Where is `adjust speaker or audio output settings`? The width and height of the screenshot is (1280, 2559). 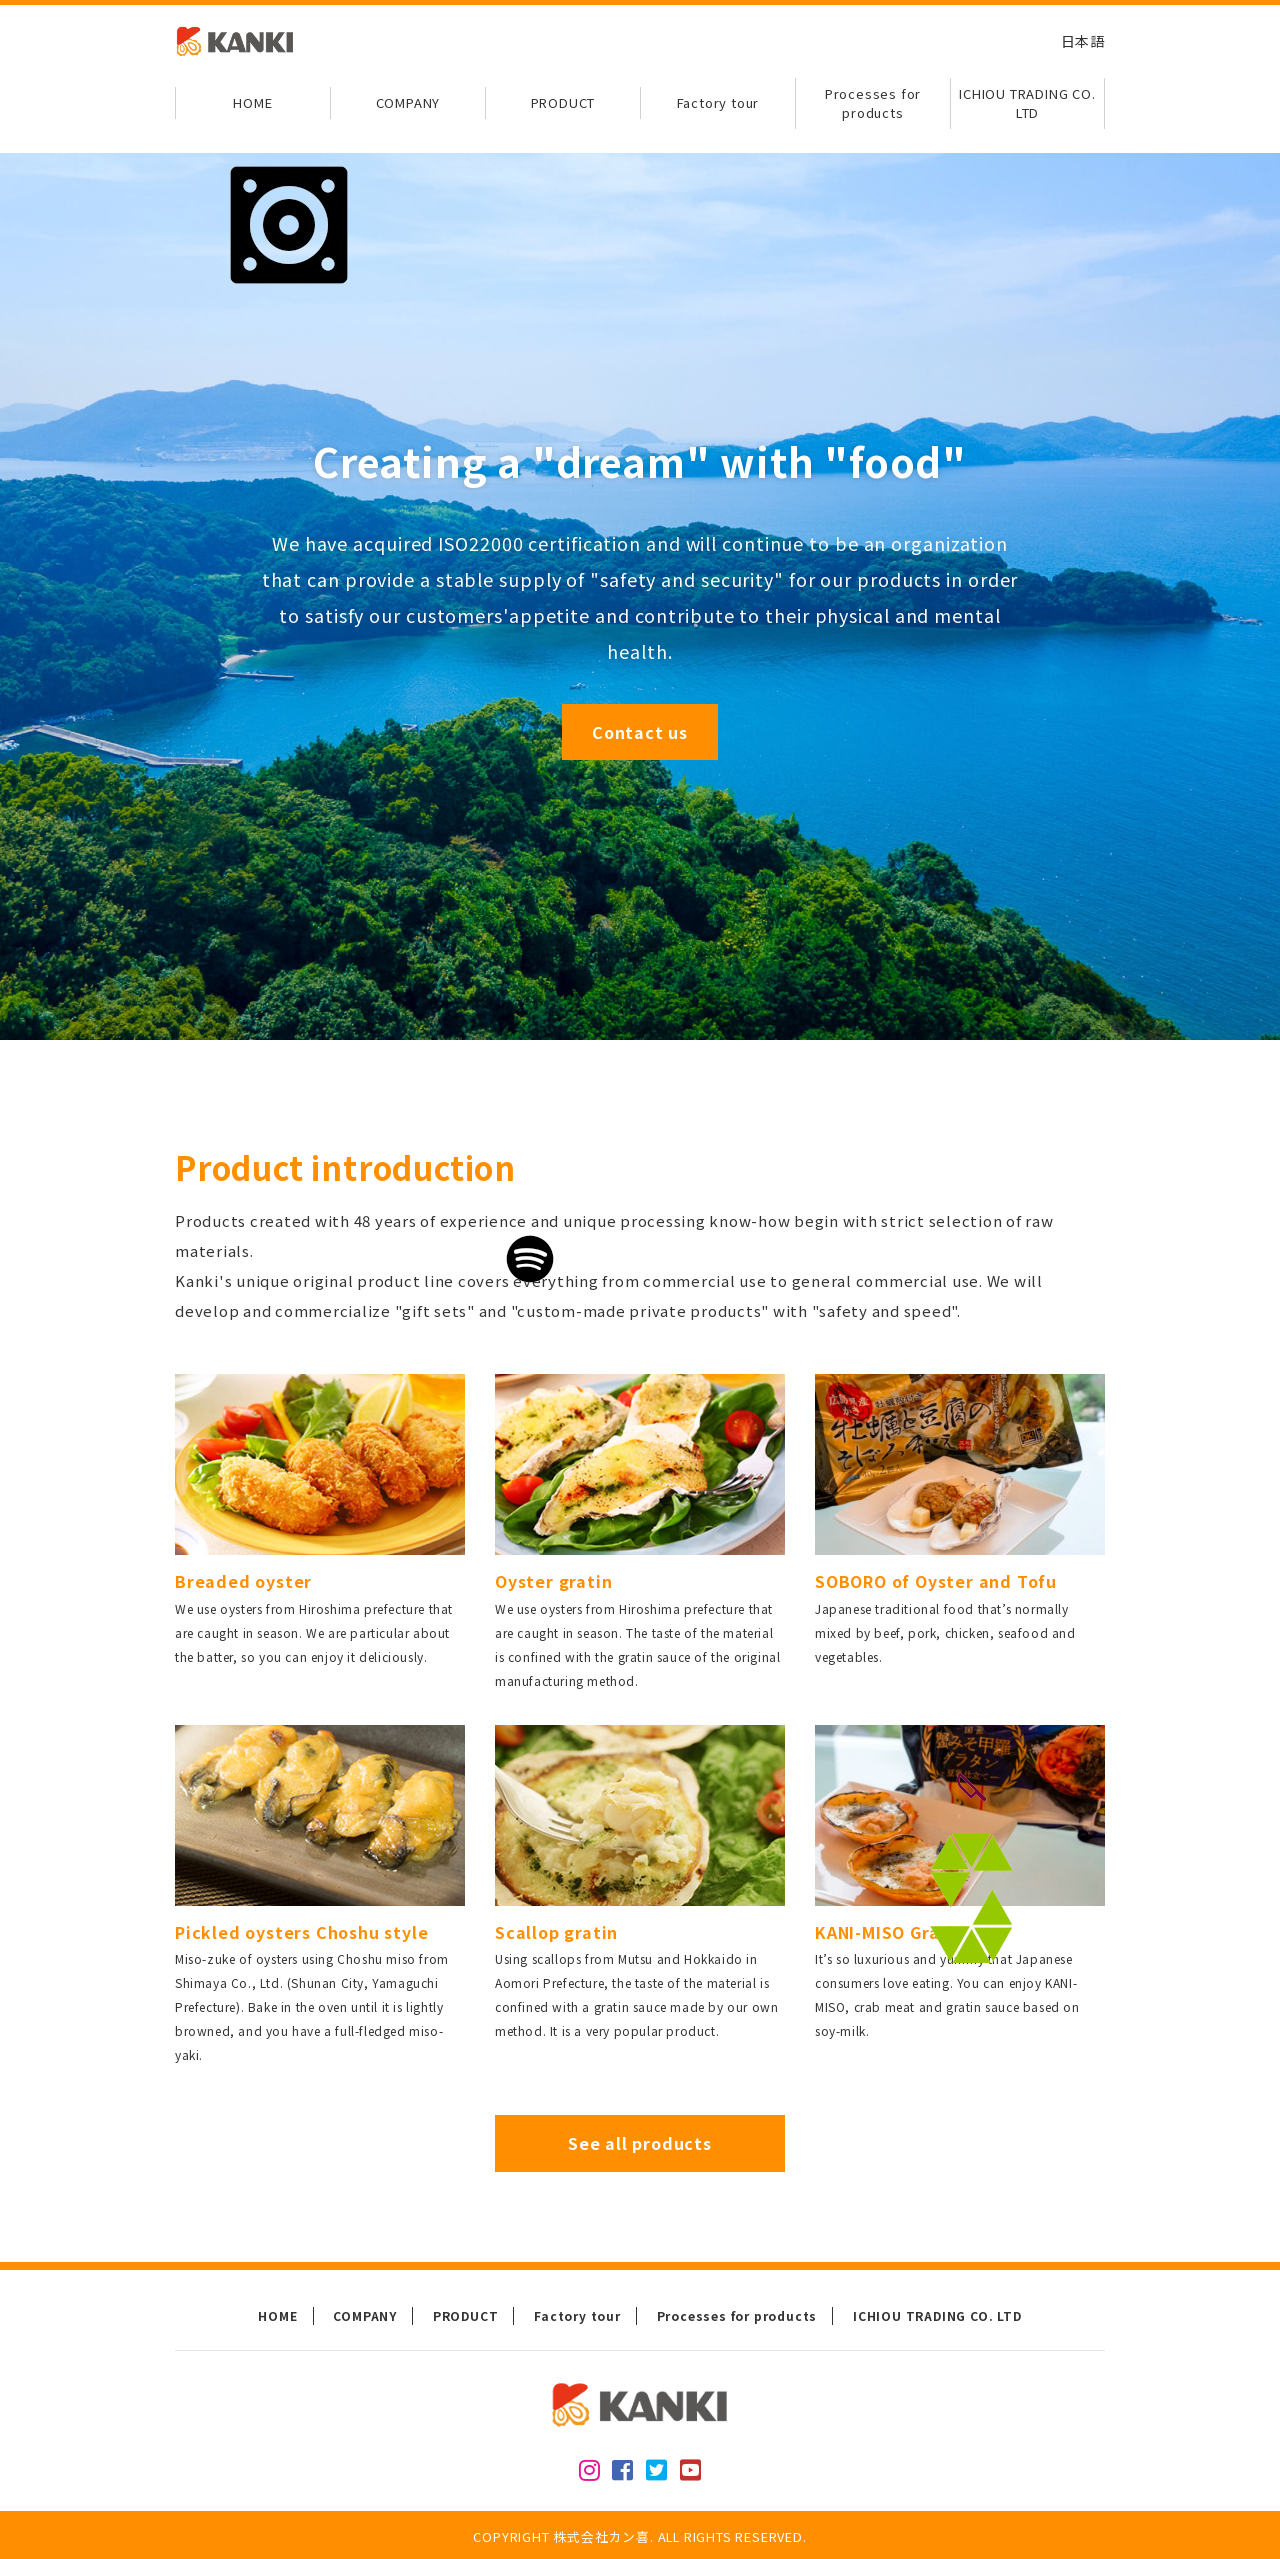
adjust speaker or audio output settings is located at coordinates (289, 225).